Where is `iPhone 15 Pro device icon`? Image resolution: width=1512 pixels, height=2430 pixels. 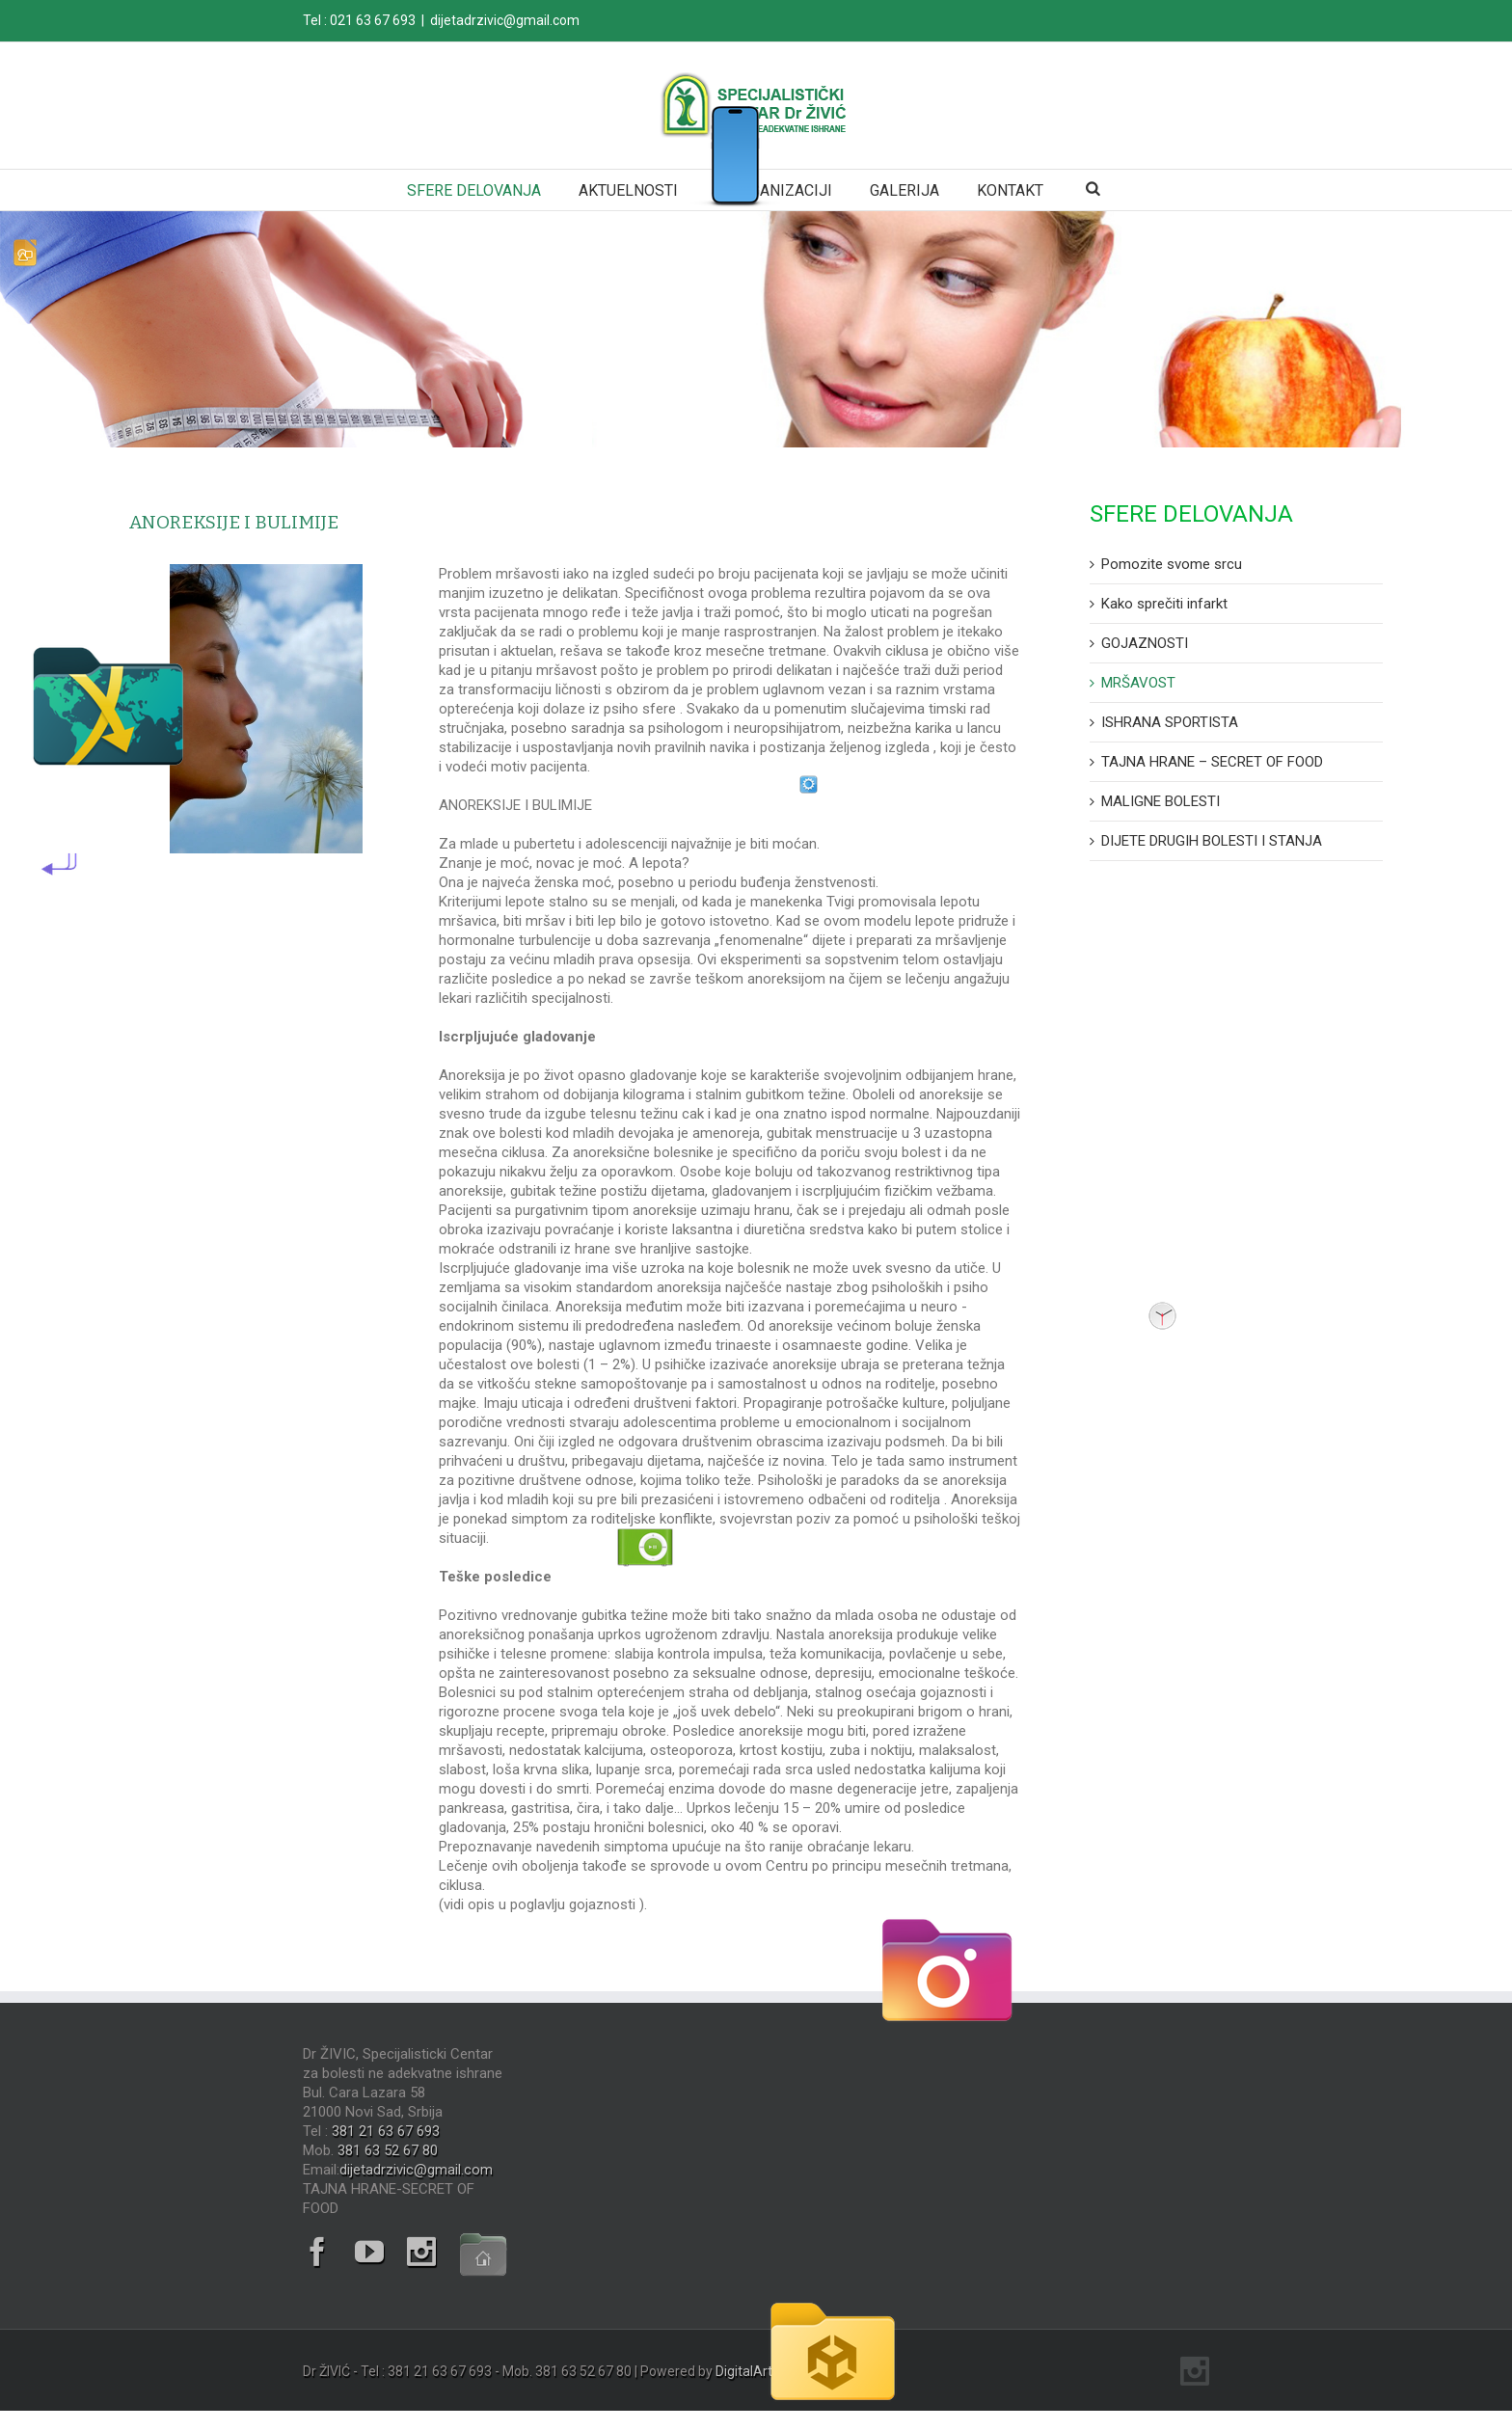
iPhone 15 Pro device icon is located at coordinates (735, 156).